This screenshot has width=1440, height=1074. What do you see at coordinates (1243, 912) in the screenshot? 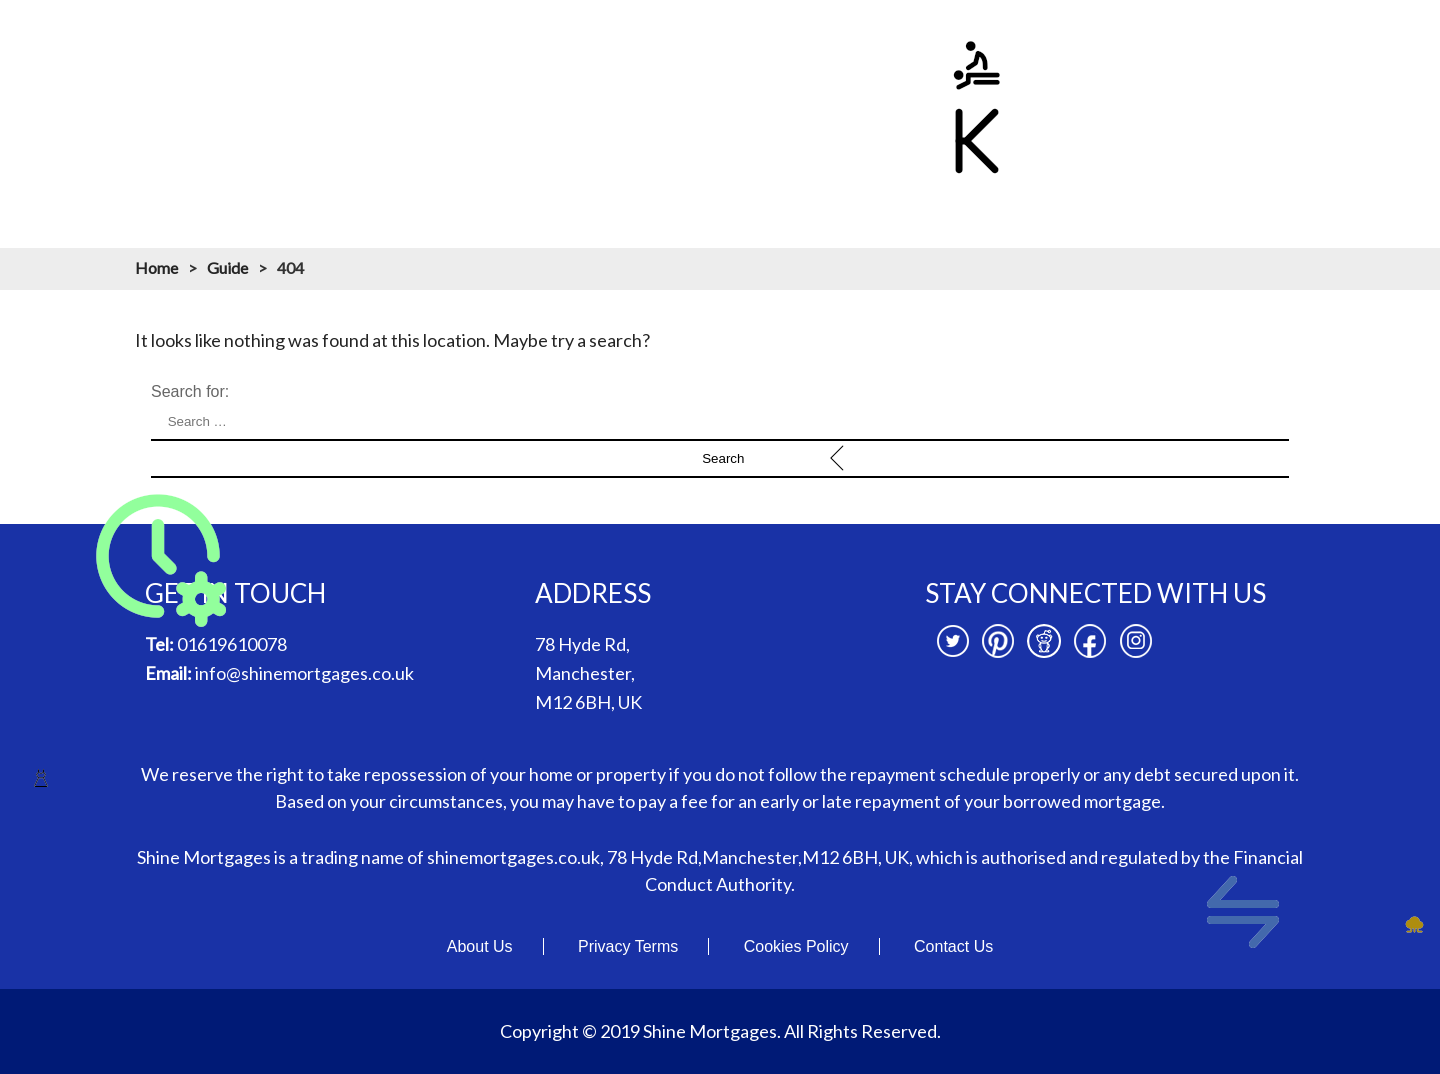
I see `transfer data between devices or accounts` at bounding box center [1243, 912].